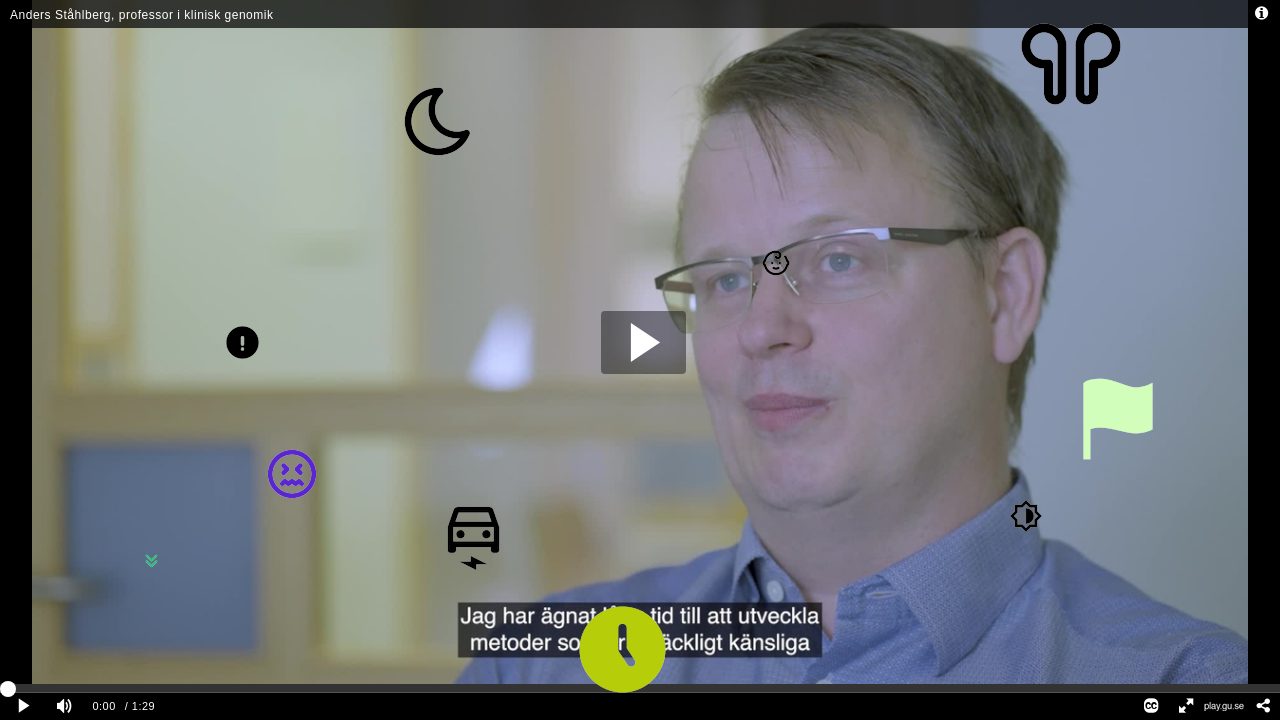 Image resolution: width=1280 pixels, height=720 pixels. I want to click on adjust screen brightness settings, so click(1026, 516).